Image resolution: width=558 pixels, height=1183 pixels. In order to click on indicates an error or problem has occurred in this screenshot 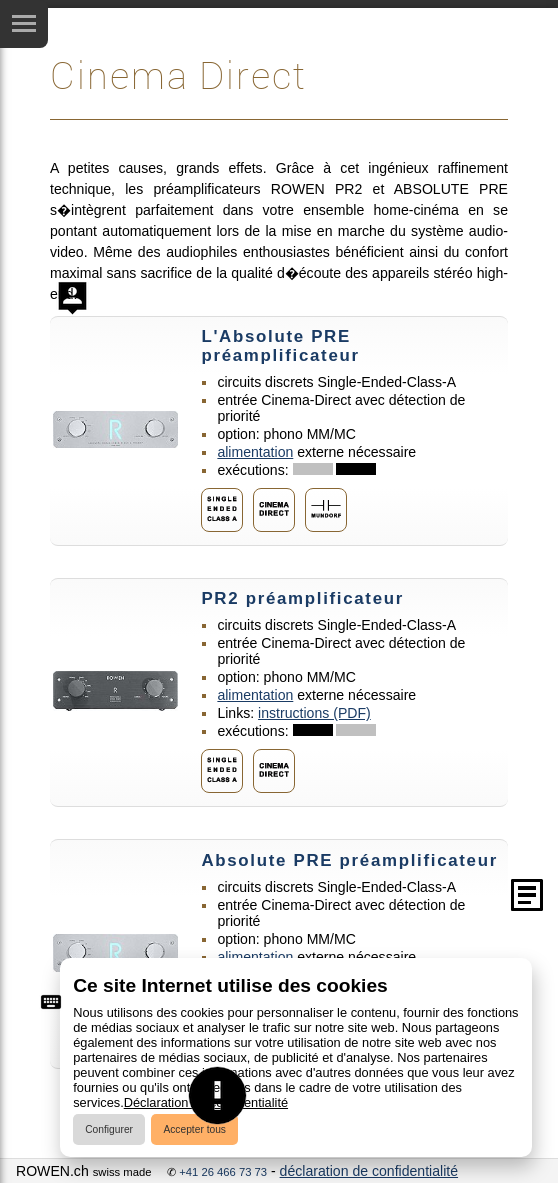, I will do `click(217, 1095)`.